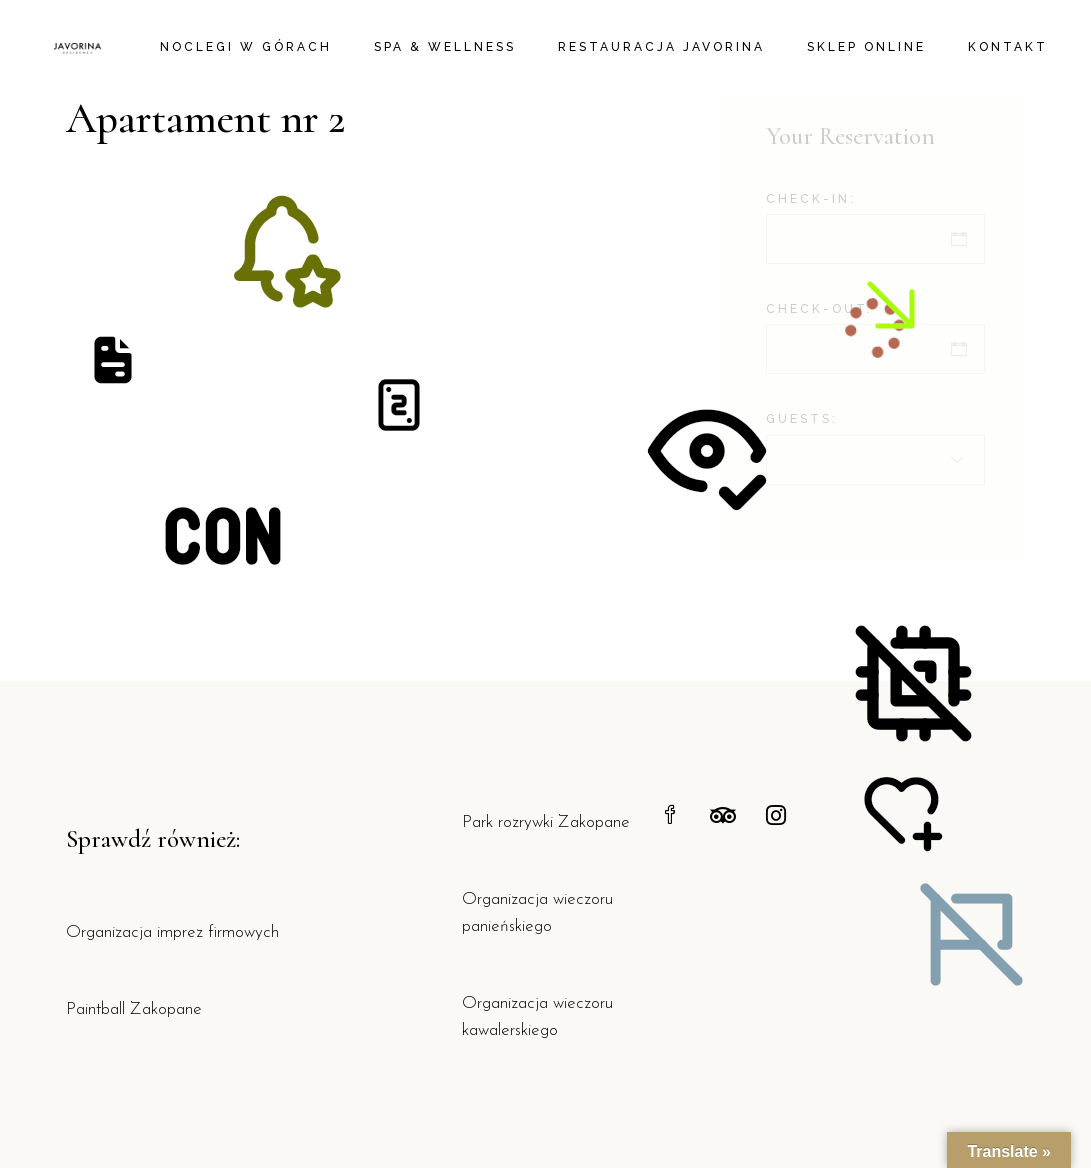 This screenshot has width=1091, height=1168. What do you see at coordinates (971, 934) in the screenshot?
I see `disable or turn off flag notifications` at bounding box center [971, 934].